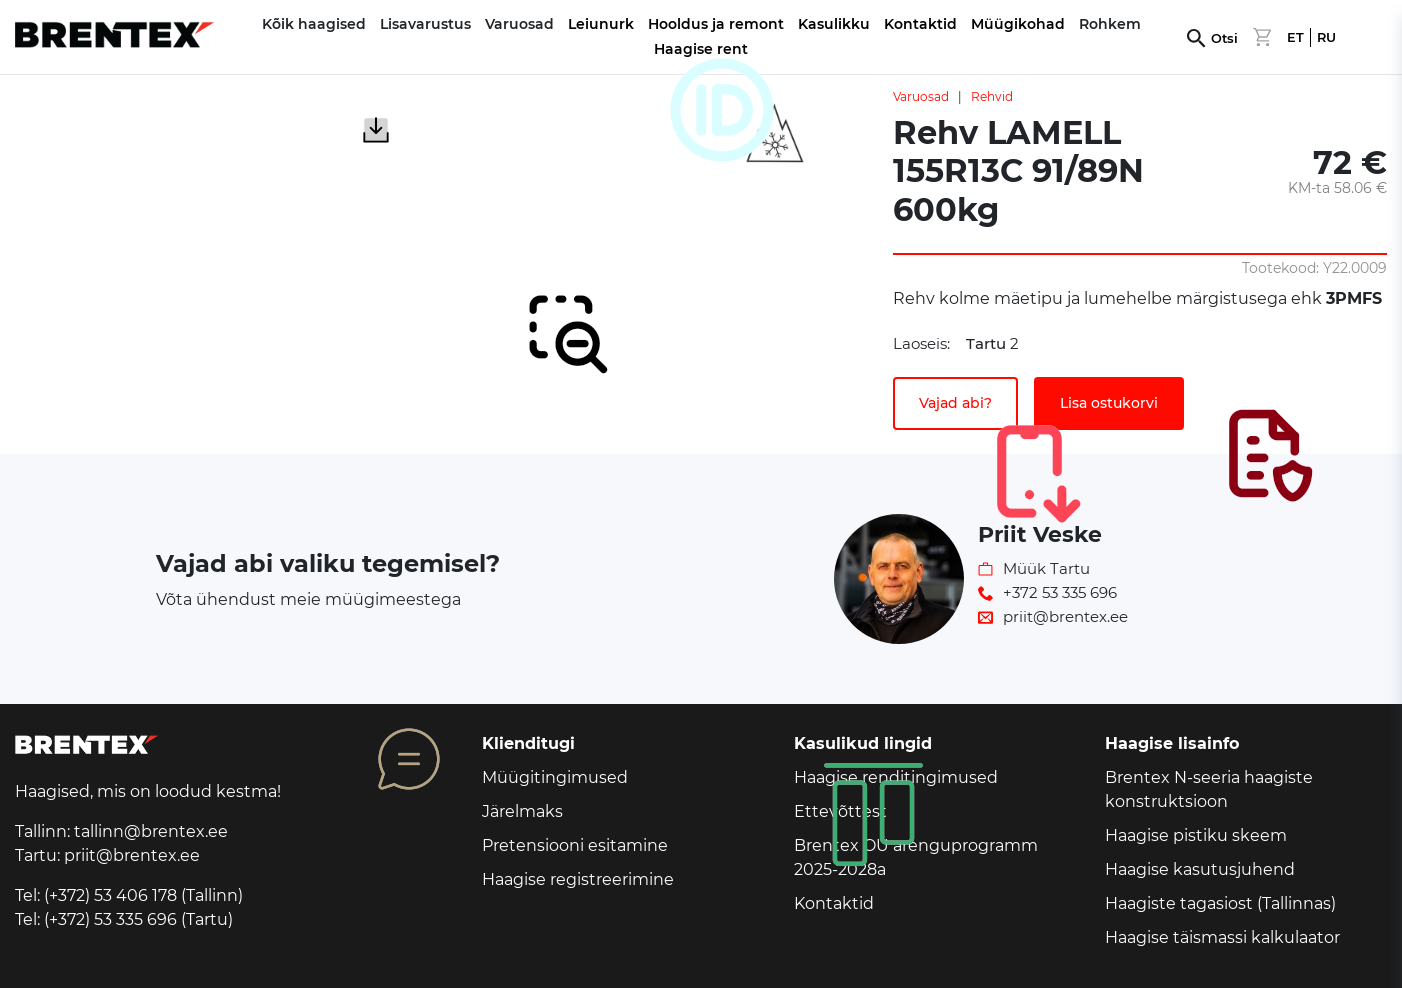 Image resolution: width=1402 pixels, height=988 pixels. What do you see at coordinates (722, 110) in the screenshot?
I see `connect to Pushbullet services` at bounding box center [722, 110].